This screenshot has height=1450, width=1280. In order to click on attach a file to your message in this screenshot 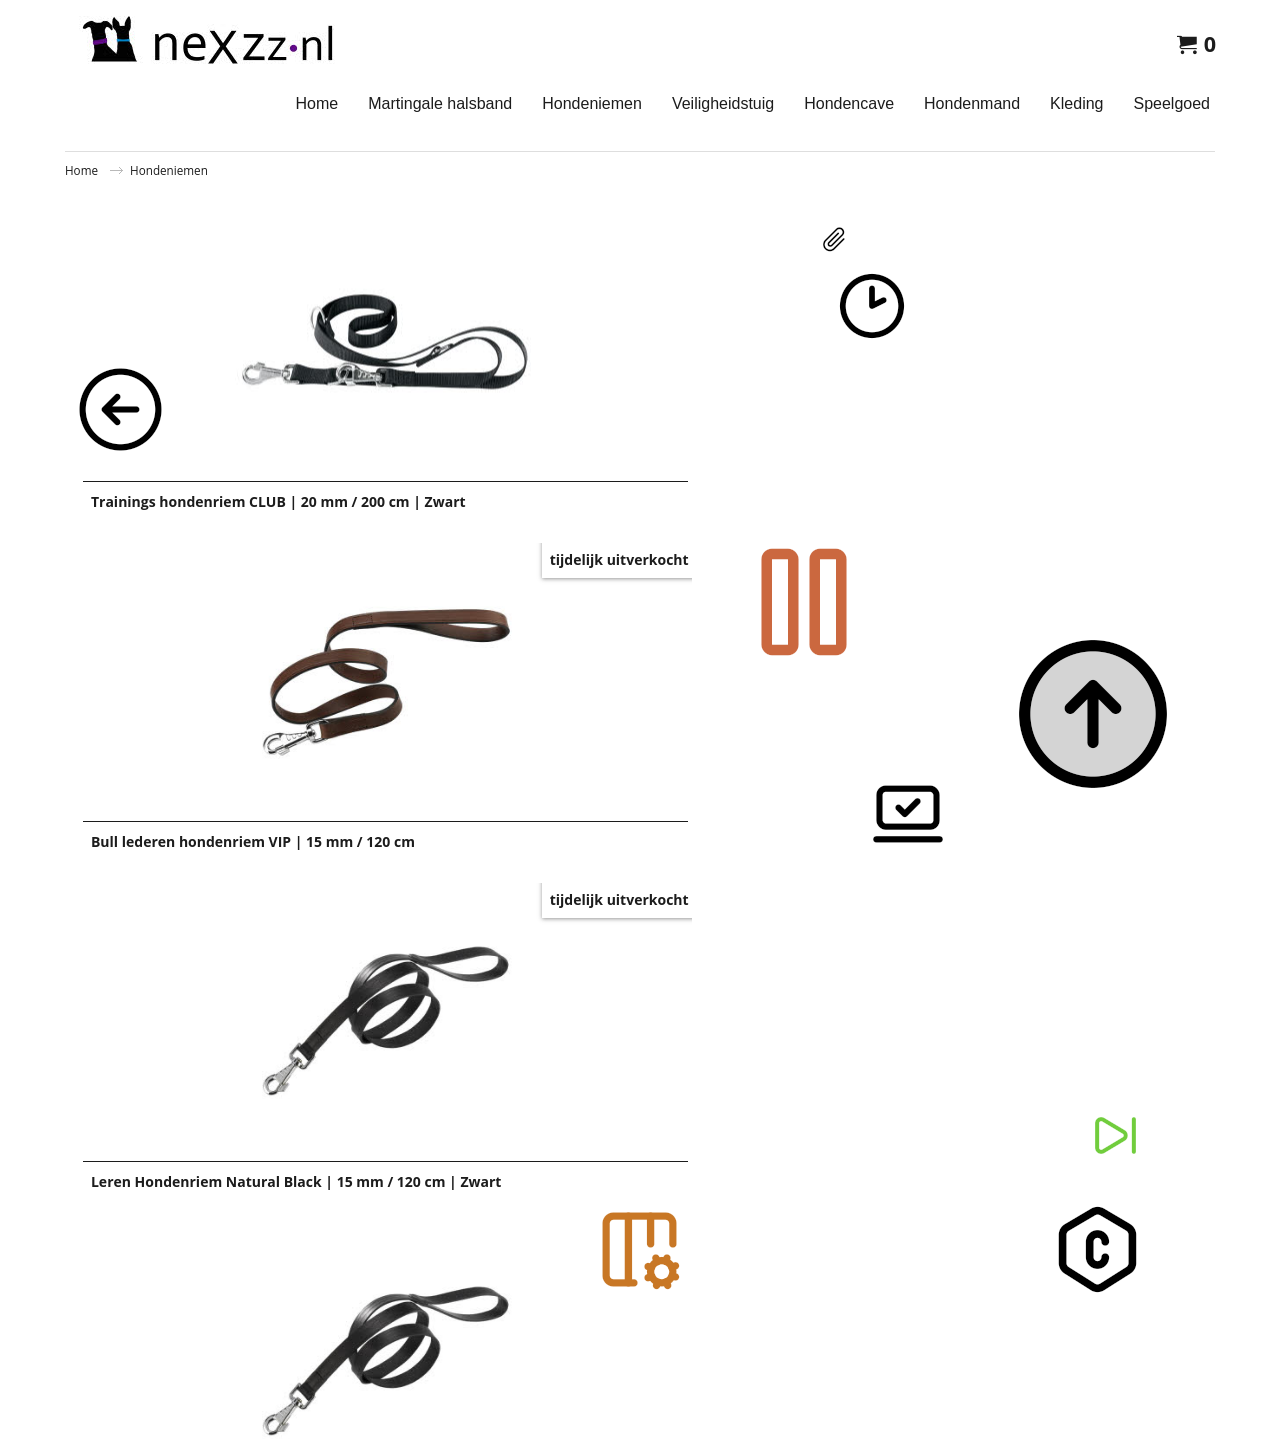, I will do `click(833, 239)`.